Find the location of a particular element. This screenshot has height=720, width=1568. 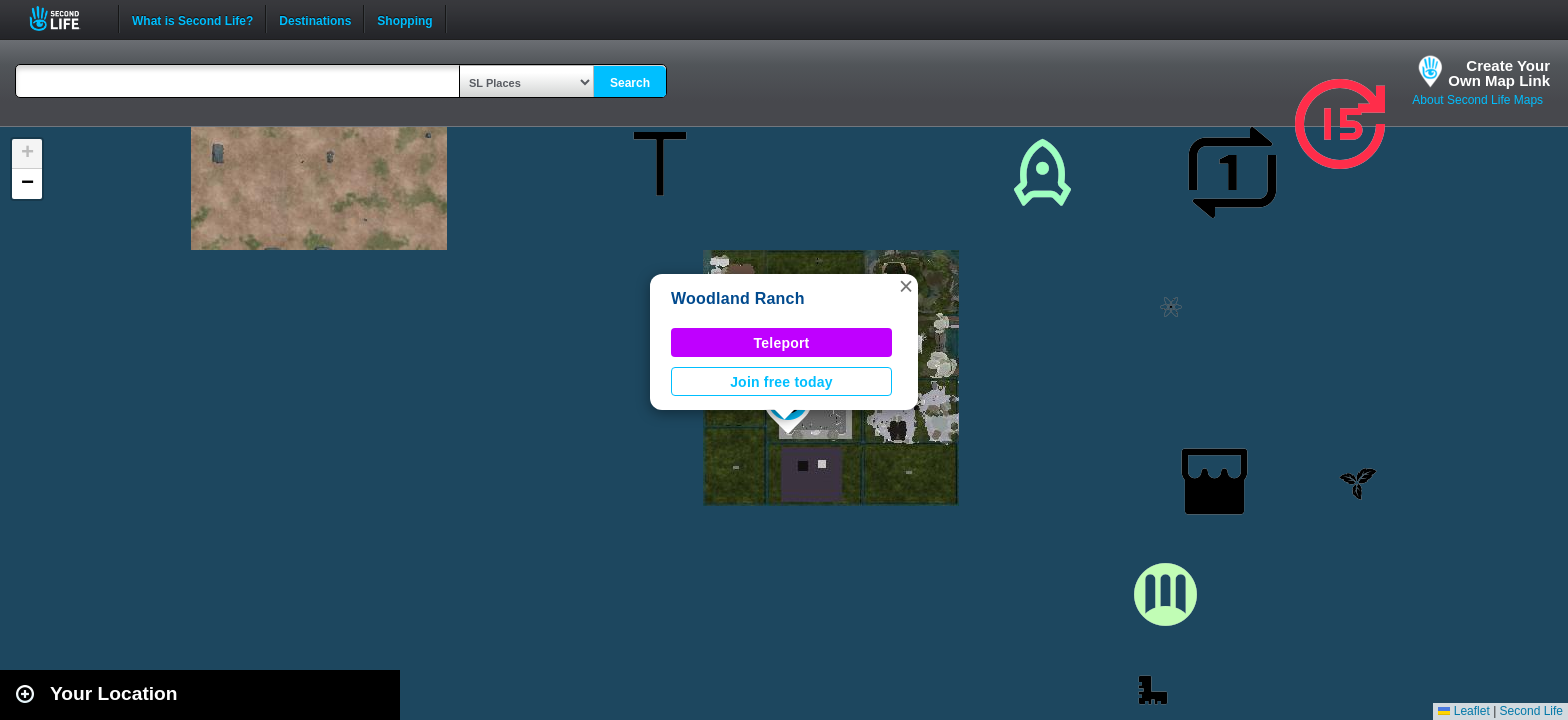

launch or deploy an application is located at coordinates (1042, 171).